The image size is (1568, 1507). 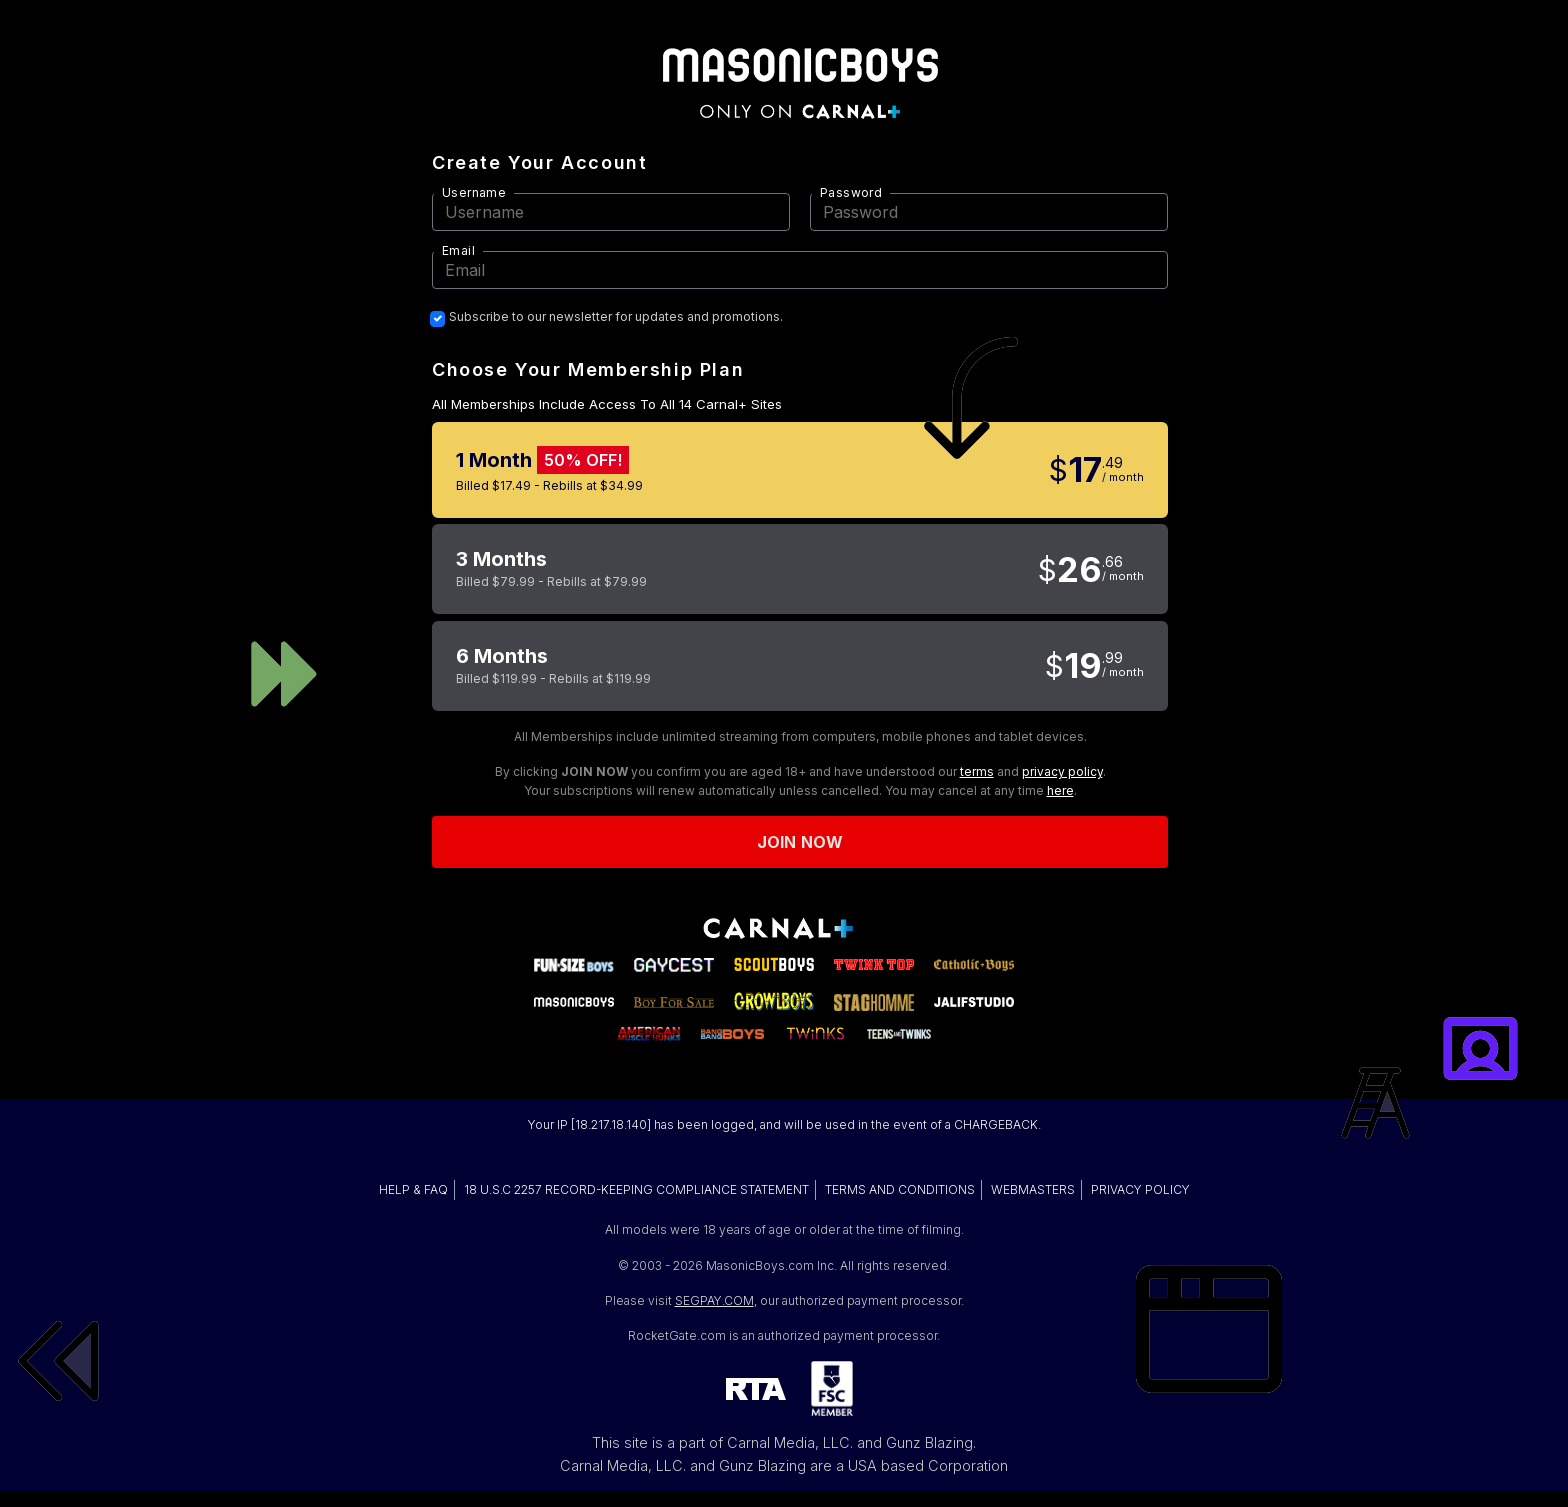 What do you see at coordinates (971, 398) in the screenshot?
I see `go back and down in navigation` at bounding box center [971, 398].